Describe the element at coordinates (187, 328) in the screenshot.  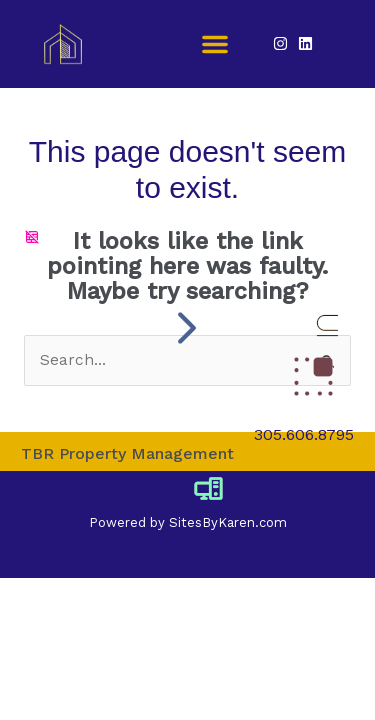
I see `navigate to the next item or screen` at that location.